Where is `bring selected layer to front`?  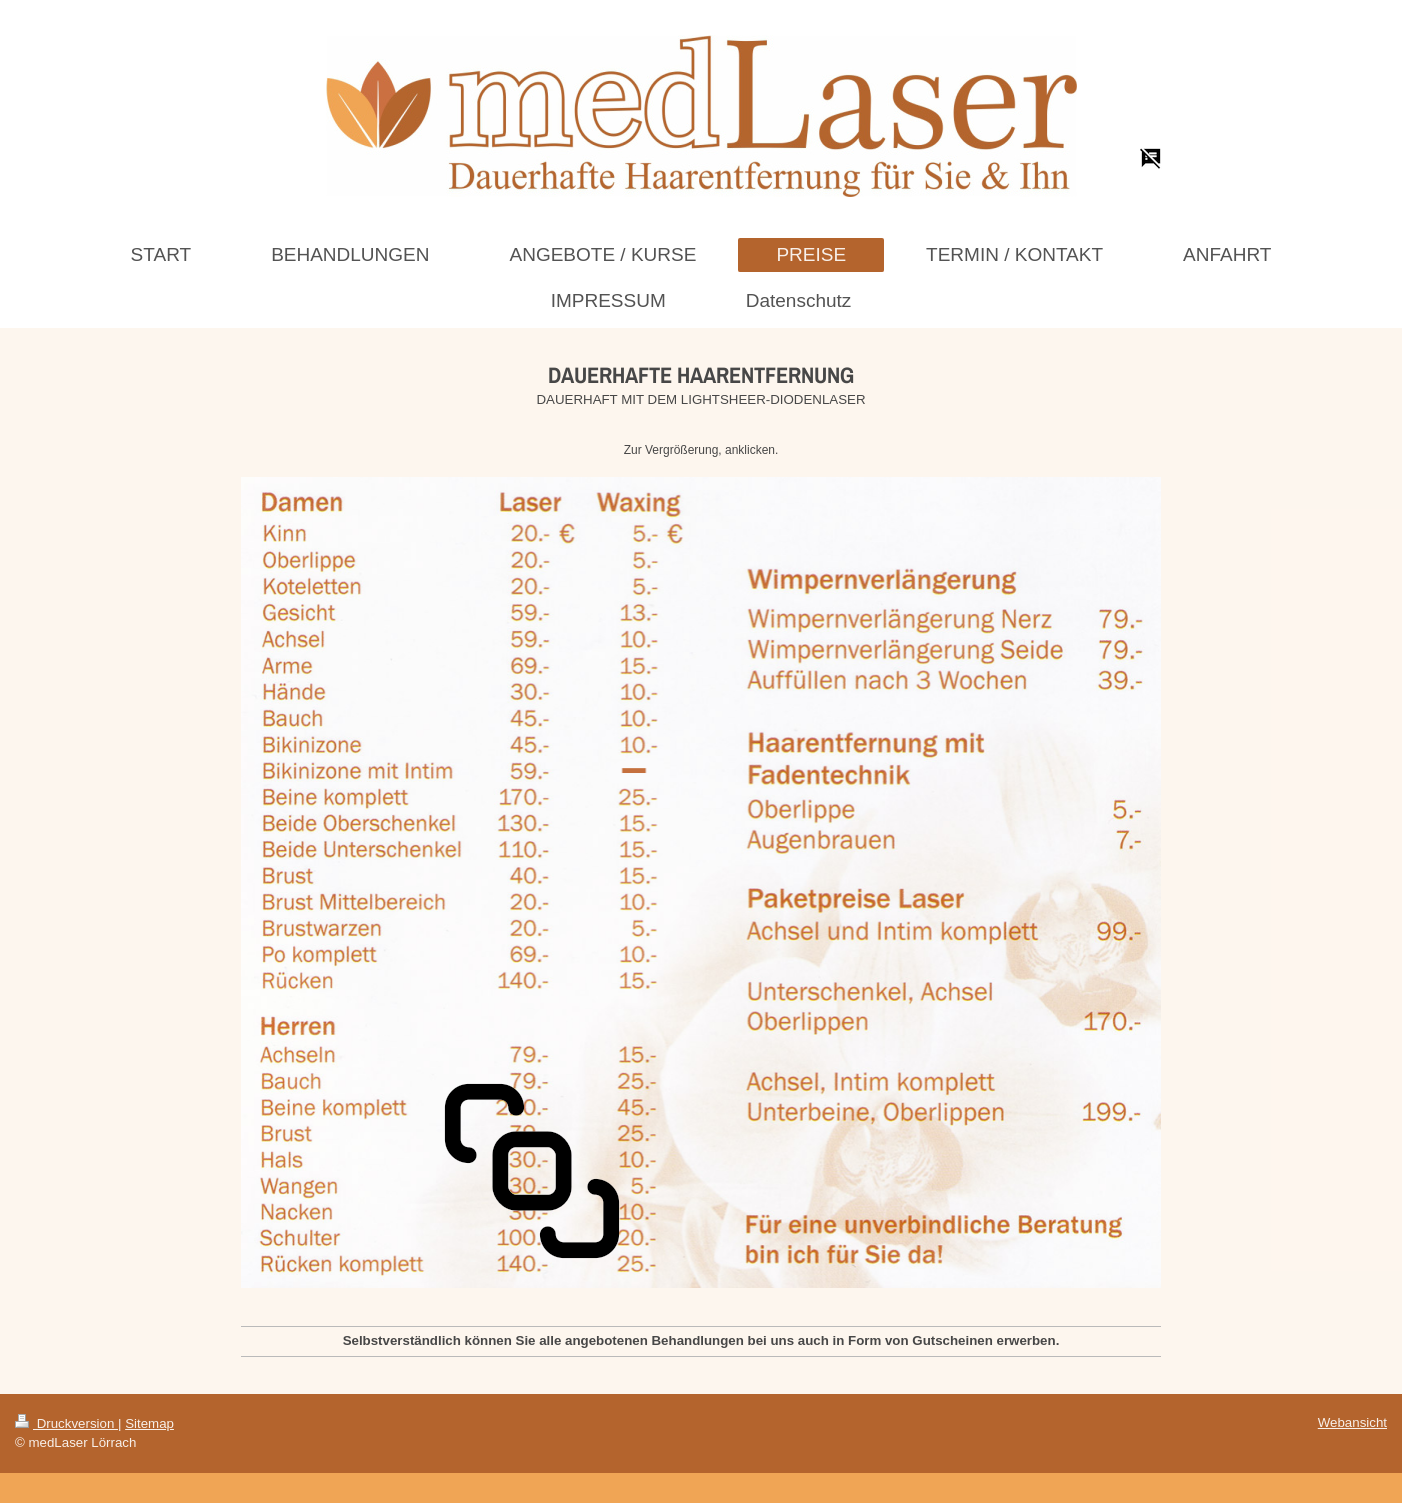
bring selected layer to front is located at coordinates (532, 1171).